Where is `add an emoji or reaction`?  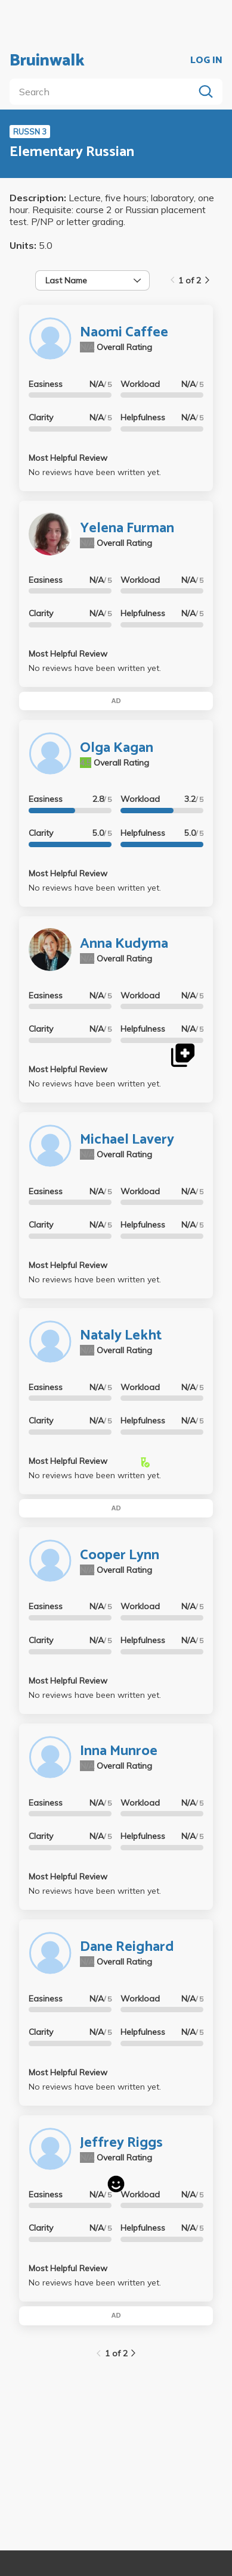 add an emoji or reaction is located at coordinates (116, 2184).